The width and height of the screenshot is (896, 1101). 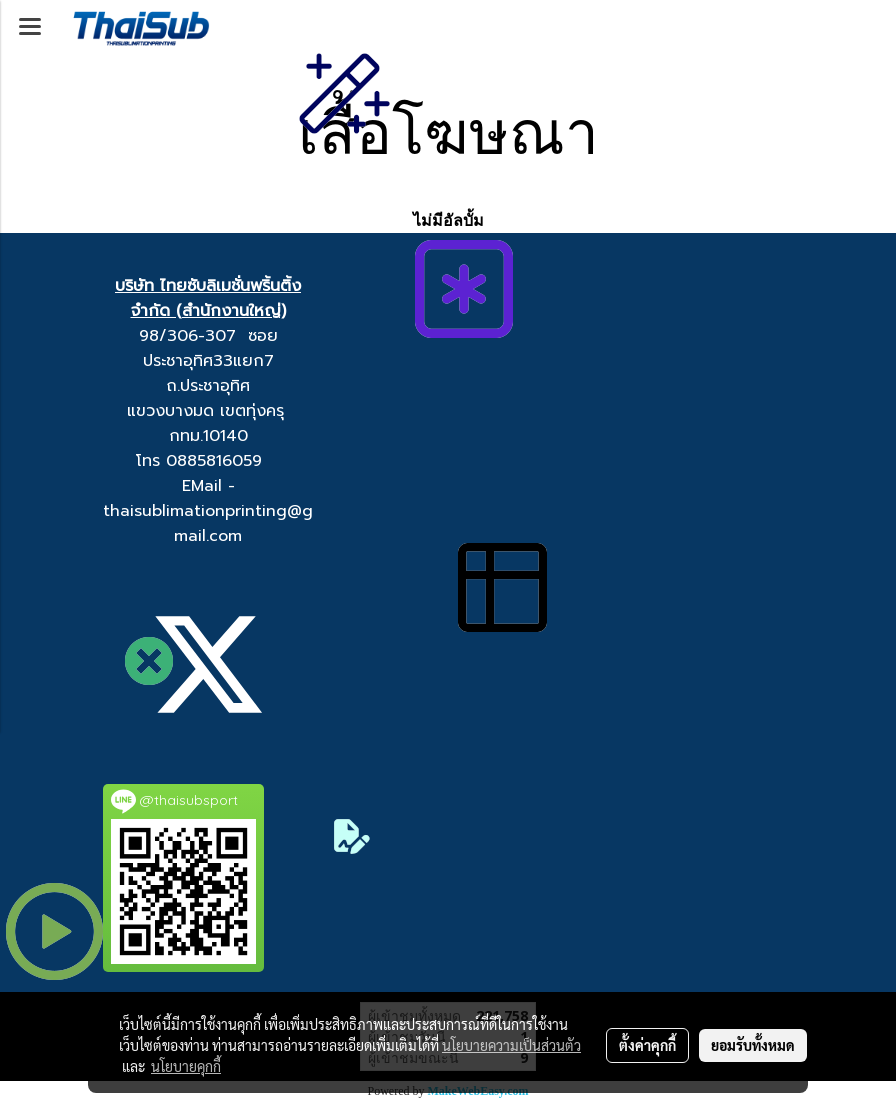 What do you see at coordinates (339, 93) in the screenshot?
I see `apply automatic enhancements or effects` at bounding box center [339, 93].